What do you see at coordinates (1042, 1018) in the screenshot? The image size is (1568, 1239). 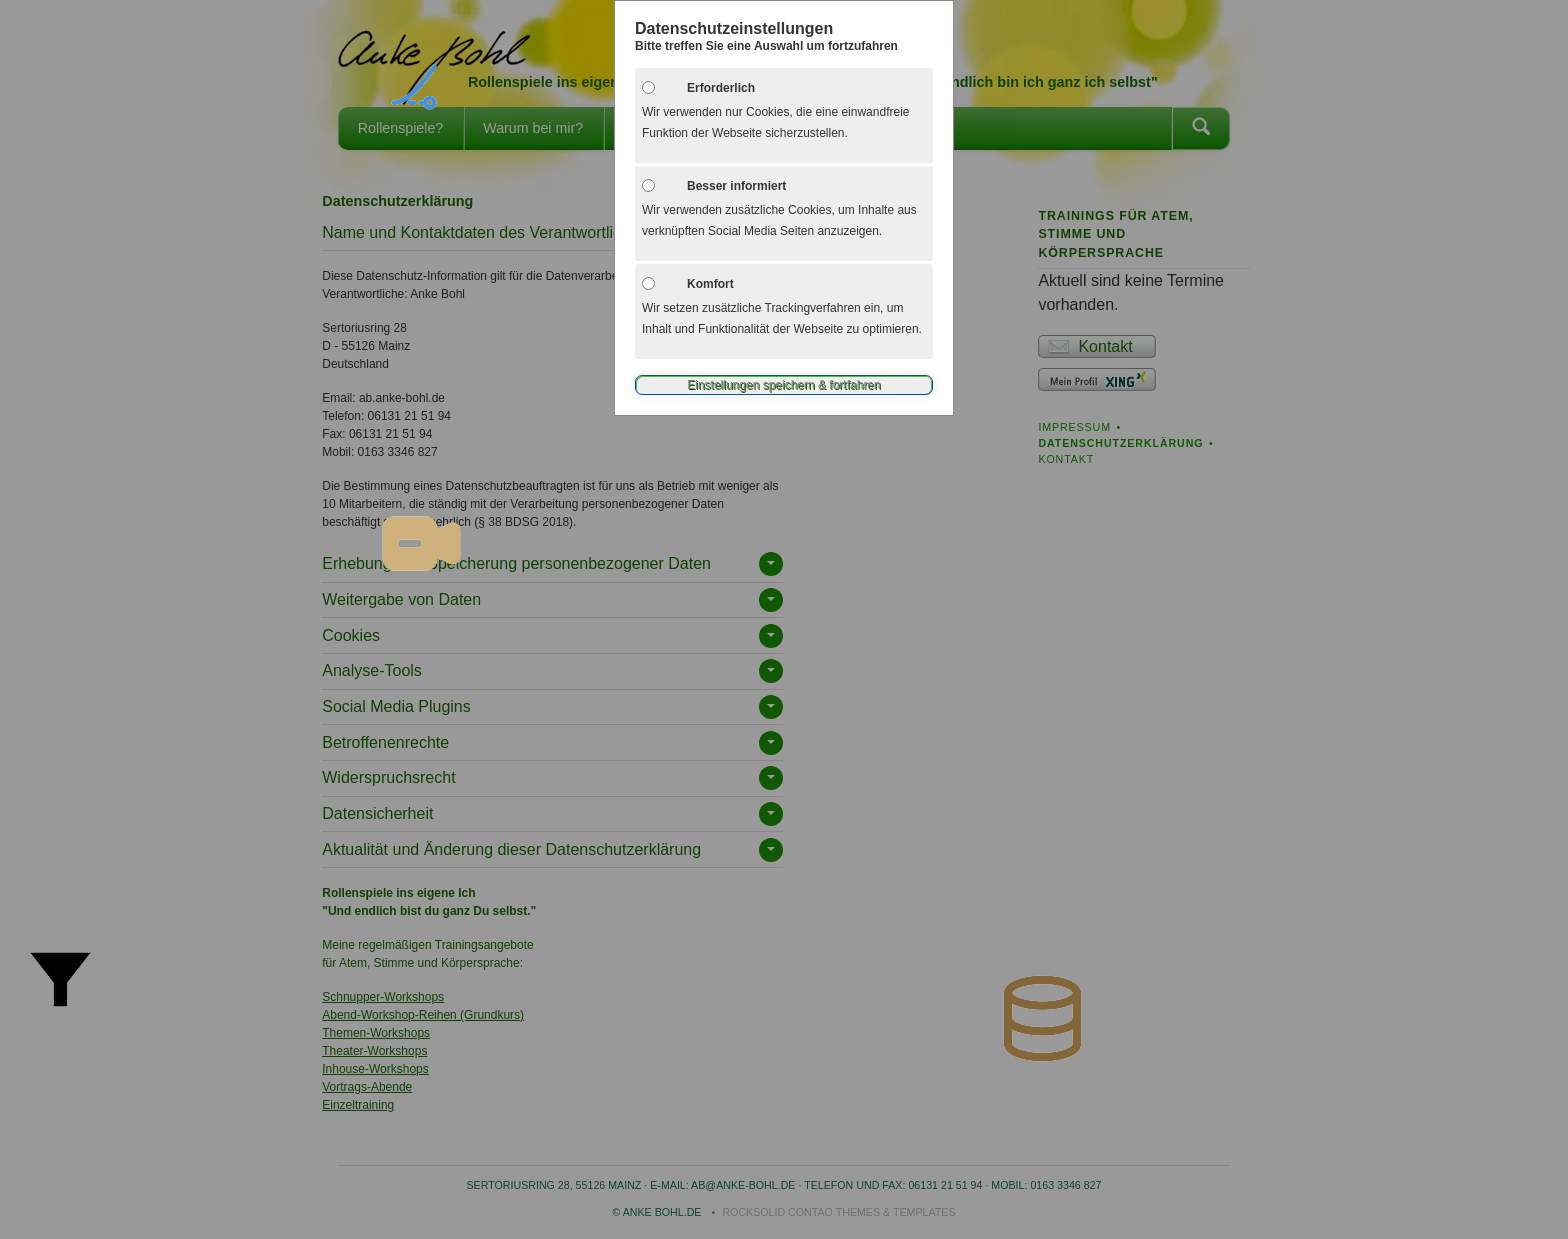 I see `access database or data storage` at bounding box center [1042, 1018].